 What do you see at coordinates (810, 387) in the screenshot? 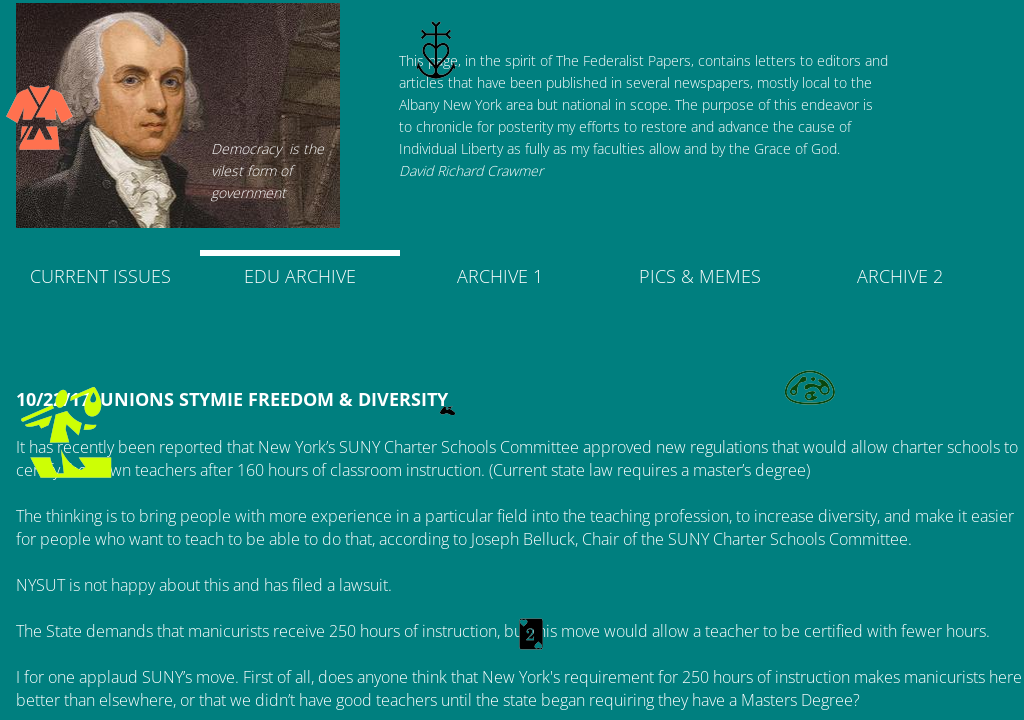
I see `indicates acid or corrosive hazard in gameplay` at bounding box center [810, 387].